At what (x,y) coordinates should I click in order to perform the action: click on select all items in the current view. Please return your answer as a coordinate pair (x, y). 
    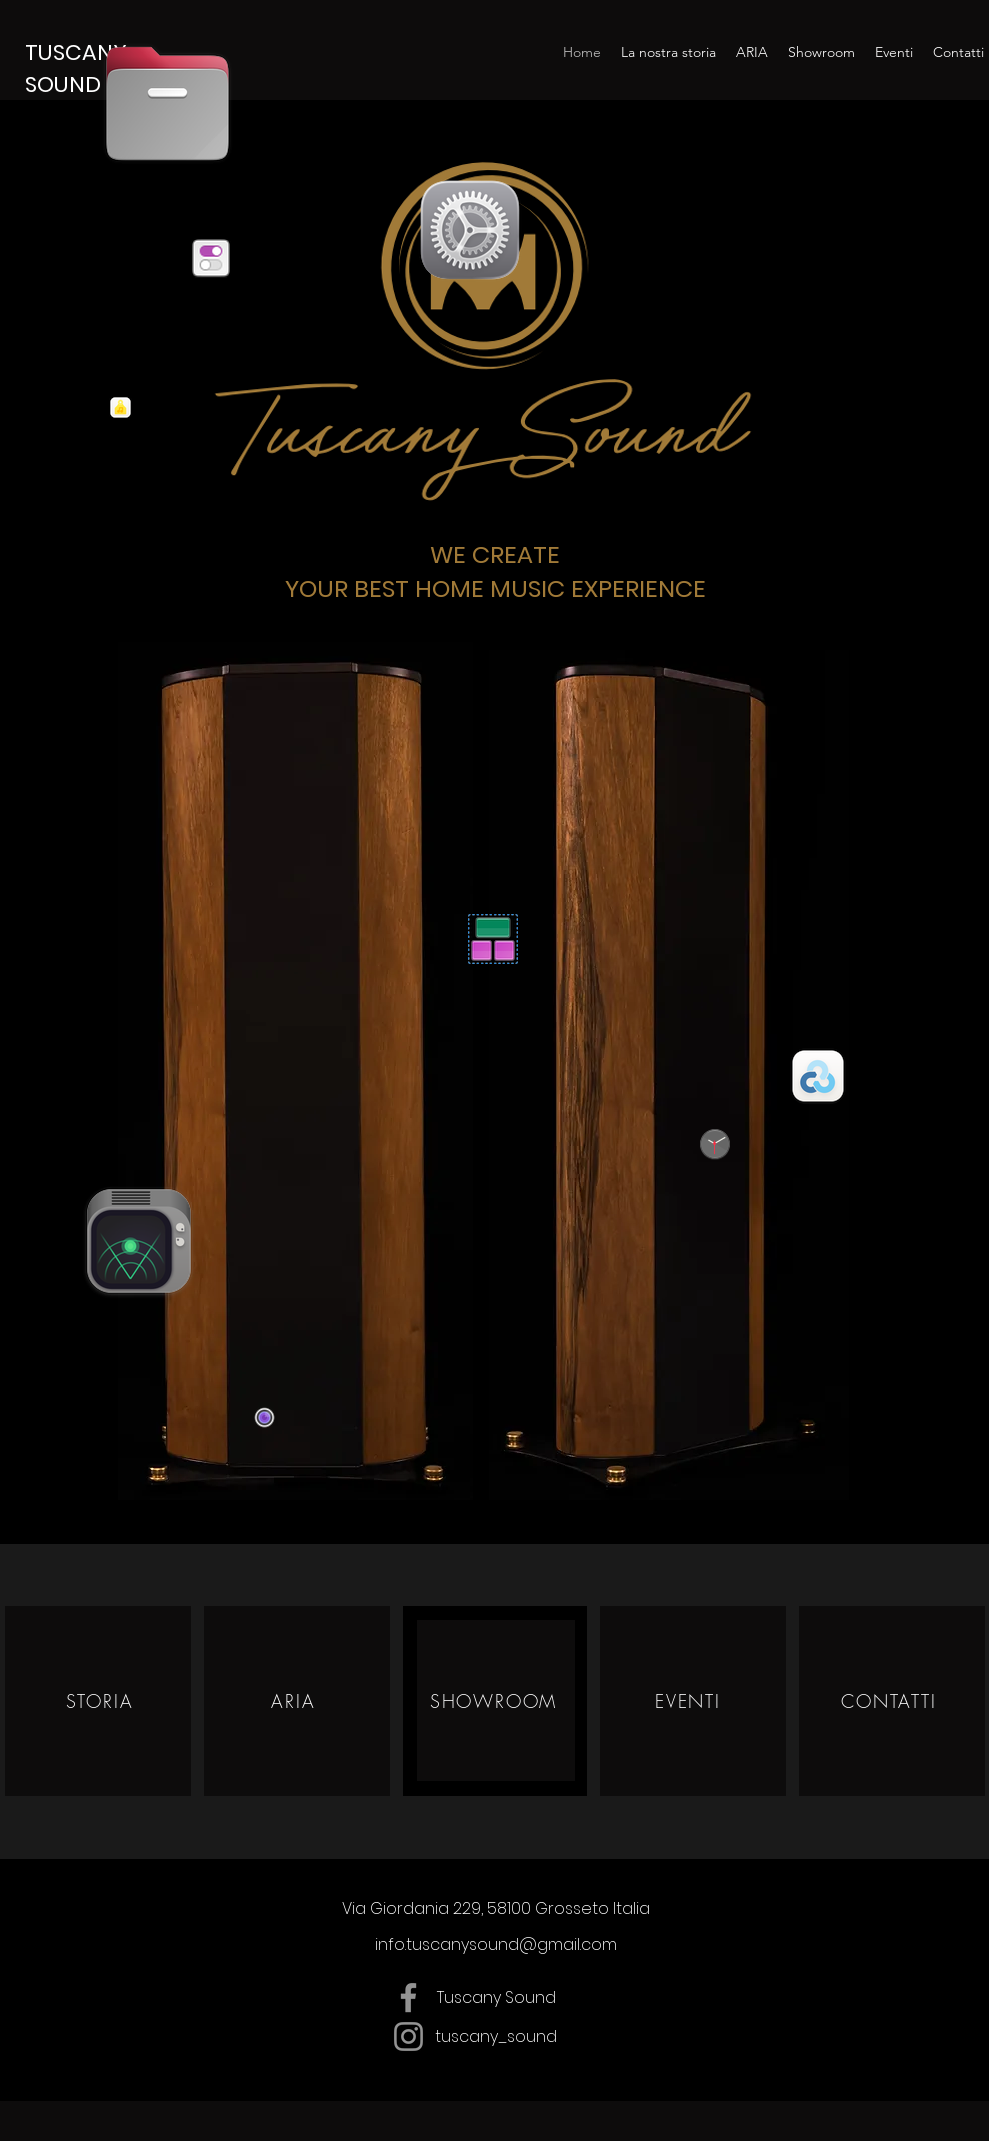
    Looking at the image, I should click on (493, 939).